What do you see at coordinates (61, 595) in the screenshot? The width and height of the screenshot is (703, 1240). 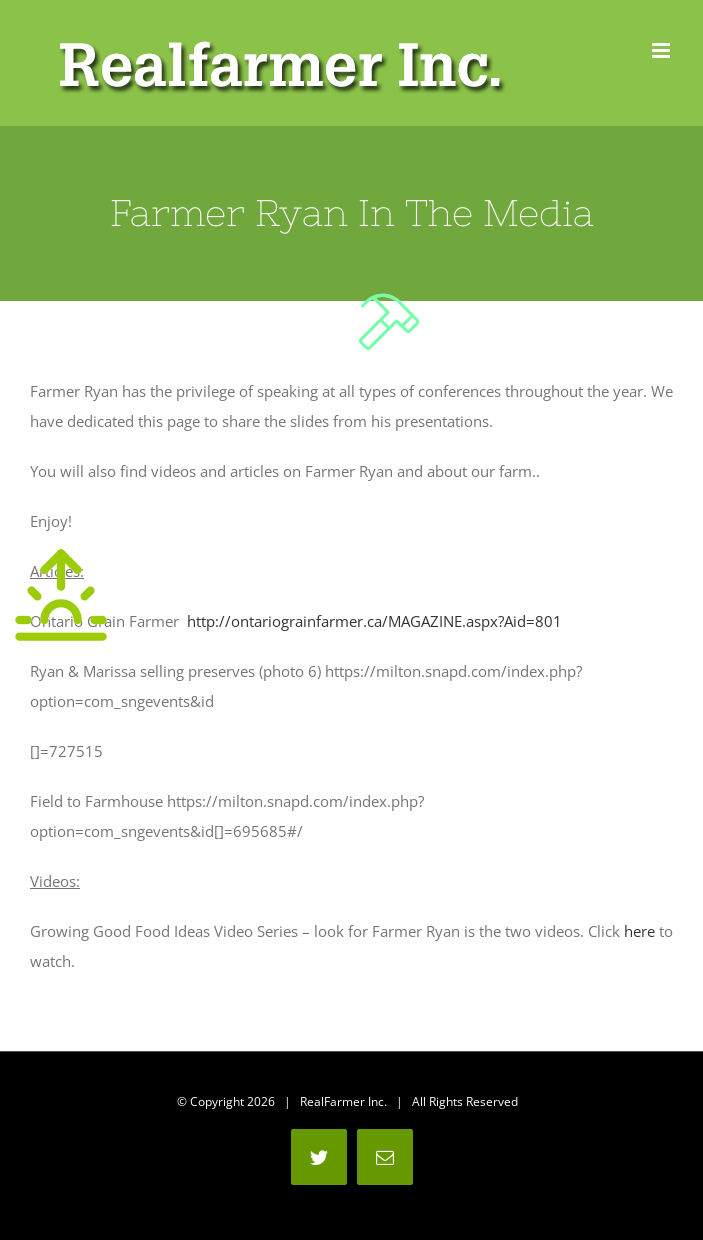 I see `set a morning alarm or wake-up time` at bounding box center [61, 595].